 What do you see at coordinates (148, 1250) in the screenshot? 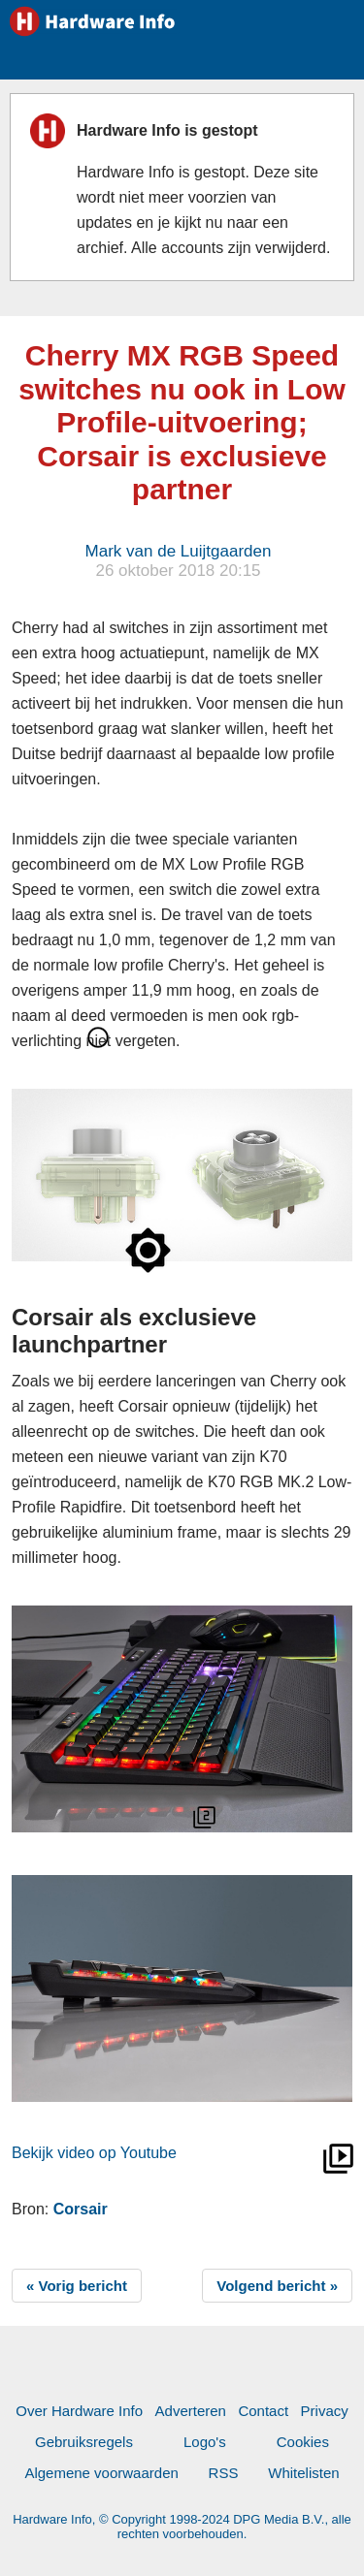
I see `adjust screen brightness settings` at bounding box center [148, 1250].